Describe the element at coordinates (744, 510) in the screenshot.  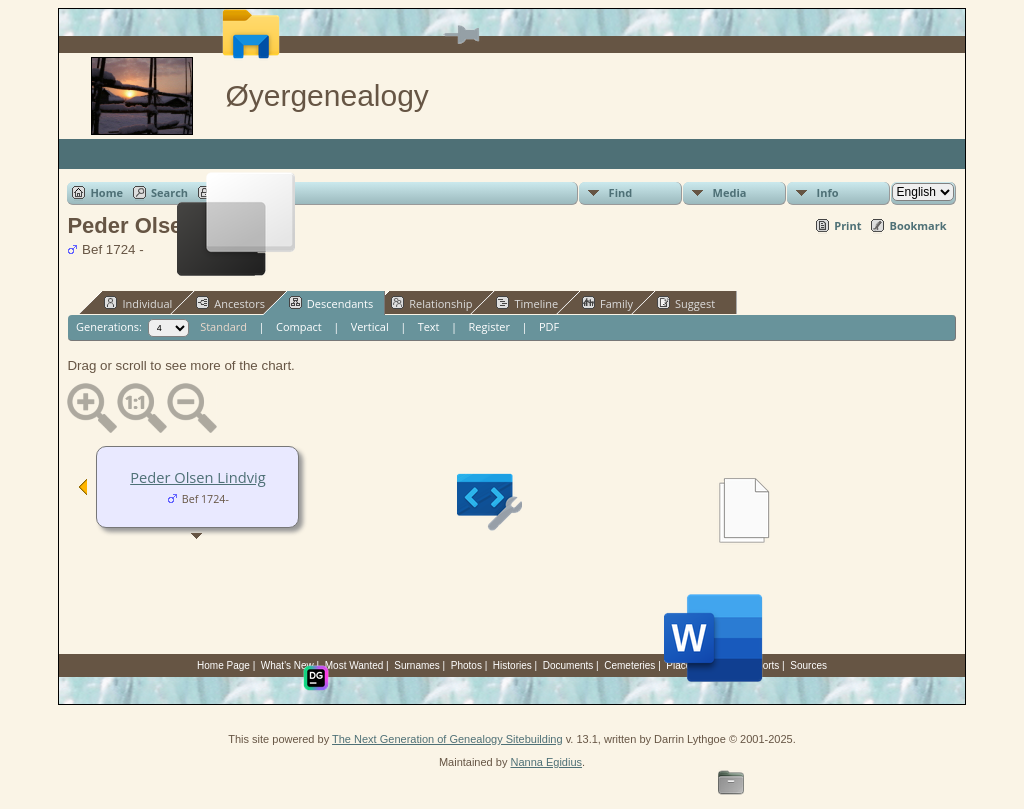
I see `copy file to clipboard` at that location.